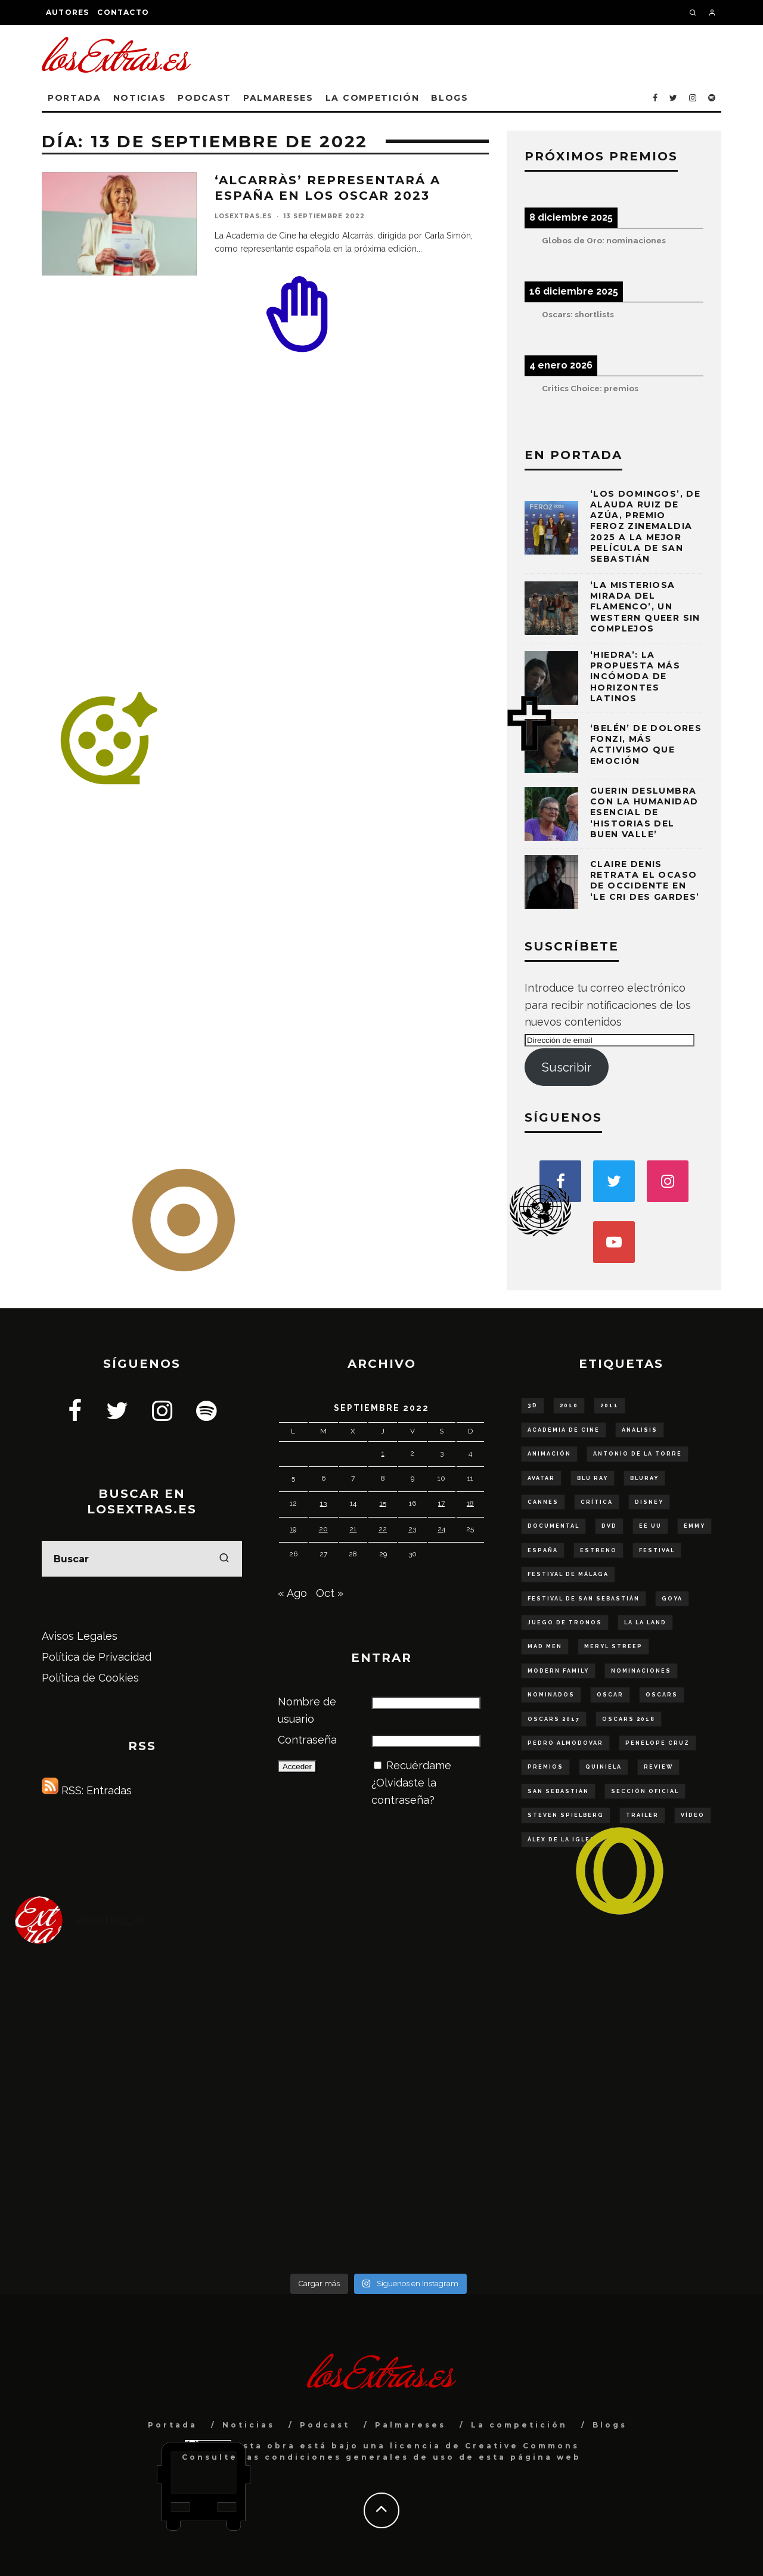 The height and width of the screenshot is (2576, 763). What do you see at coordinates (540, 1210) in the screenshot?
I see `united nations official logo` at bounding box center [540, 1210].